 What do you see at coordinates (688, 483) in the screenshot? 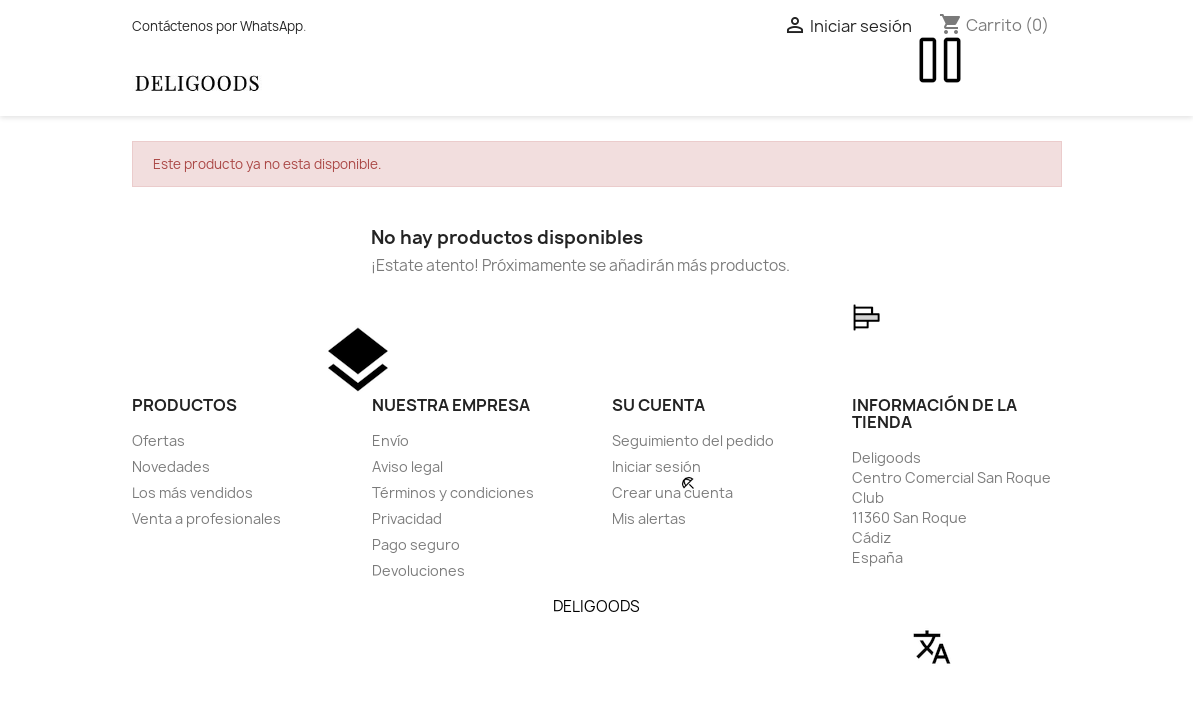
I see `access beach or resort amenities` at bounding box center [688, 483].